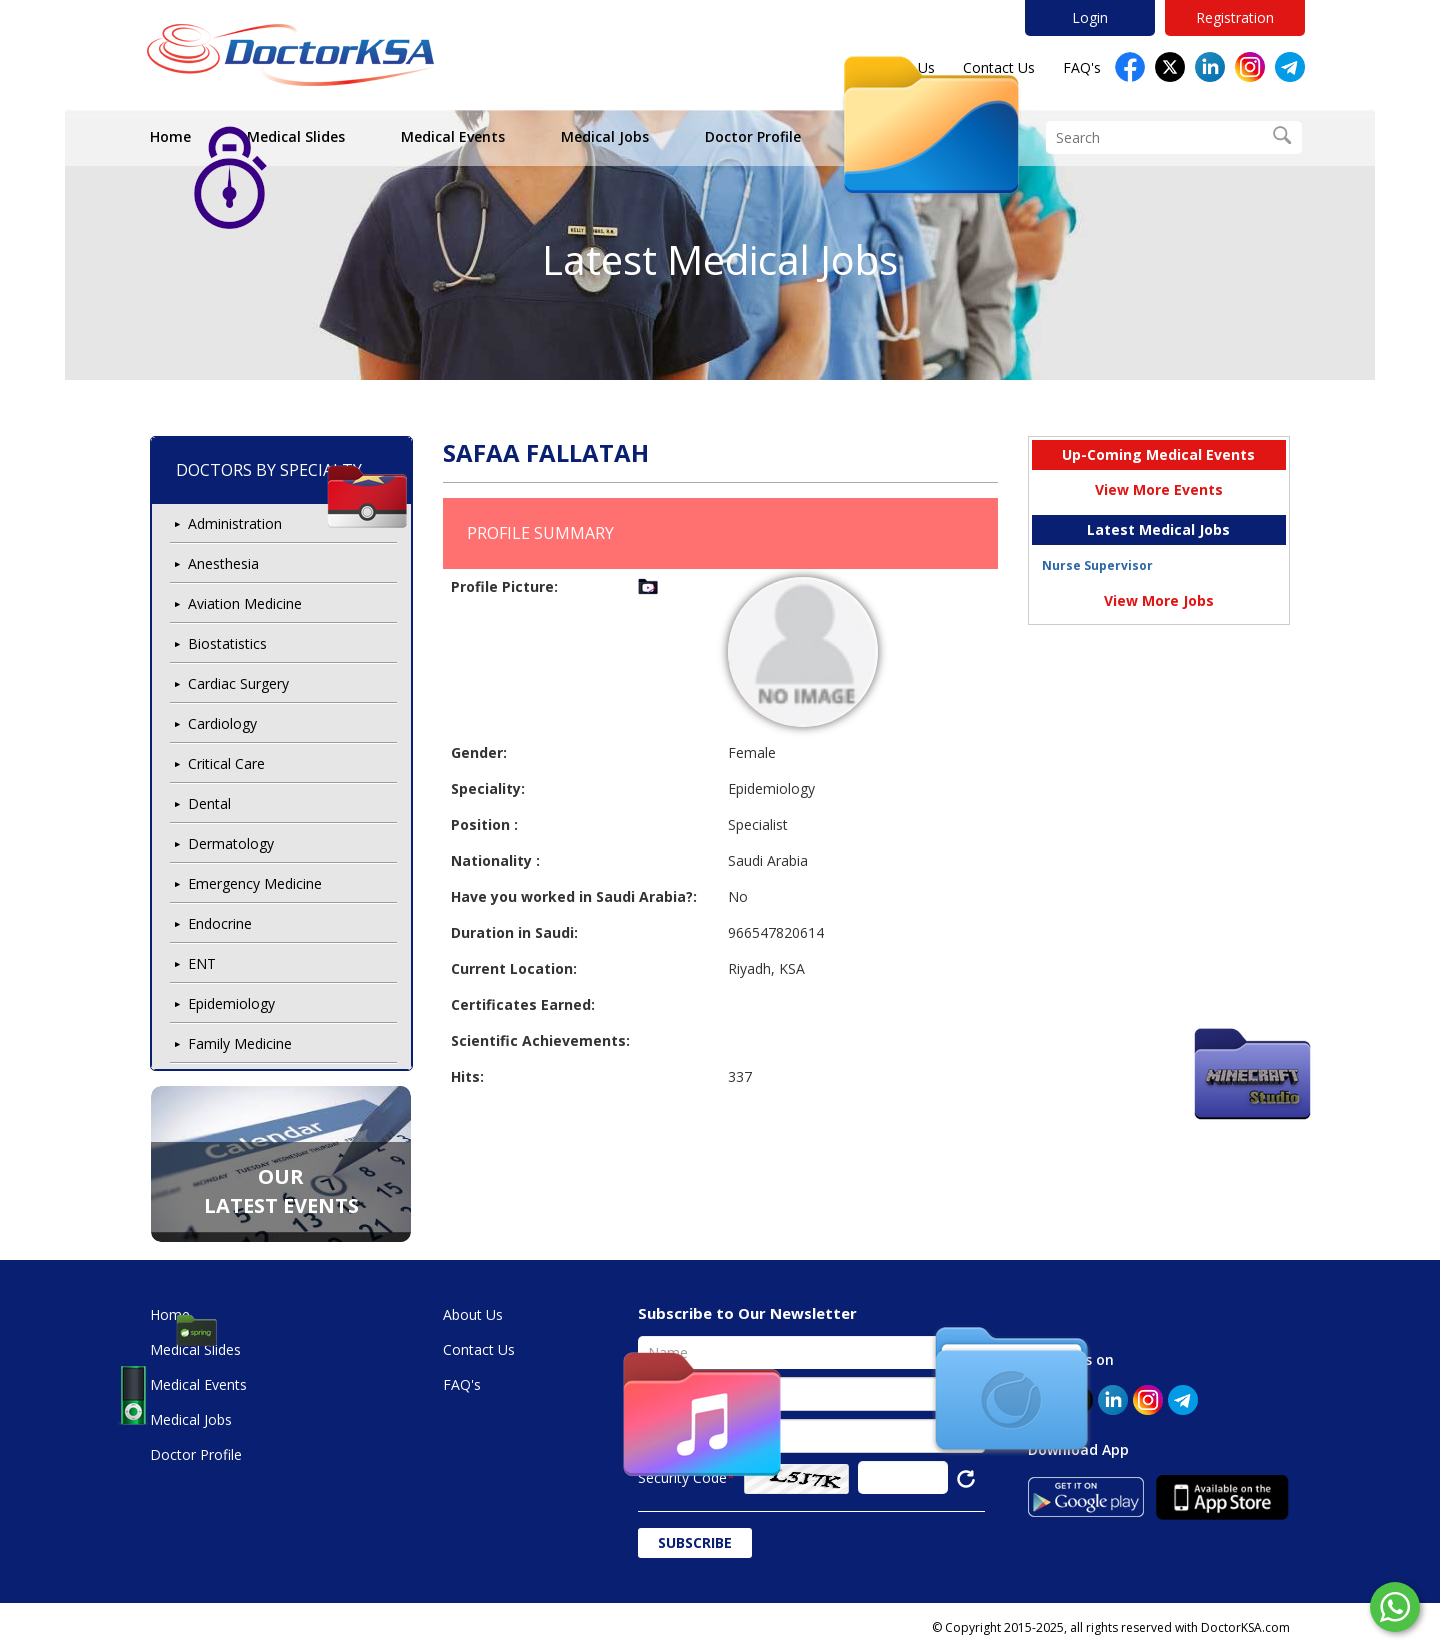  I want to click on open spring framework project folder, so click(196, 1331).